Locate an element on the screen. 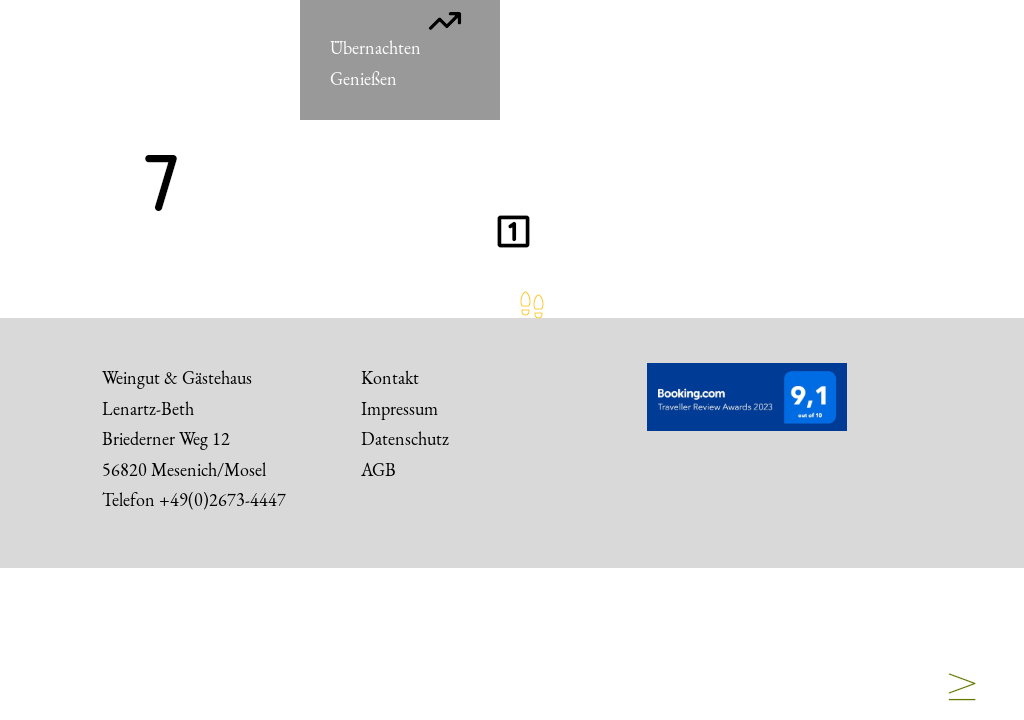  indicates the number seven in a list or ranking is located at coordinates (161, 183).